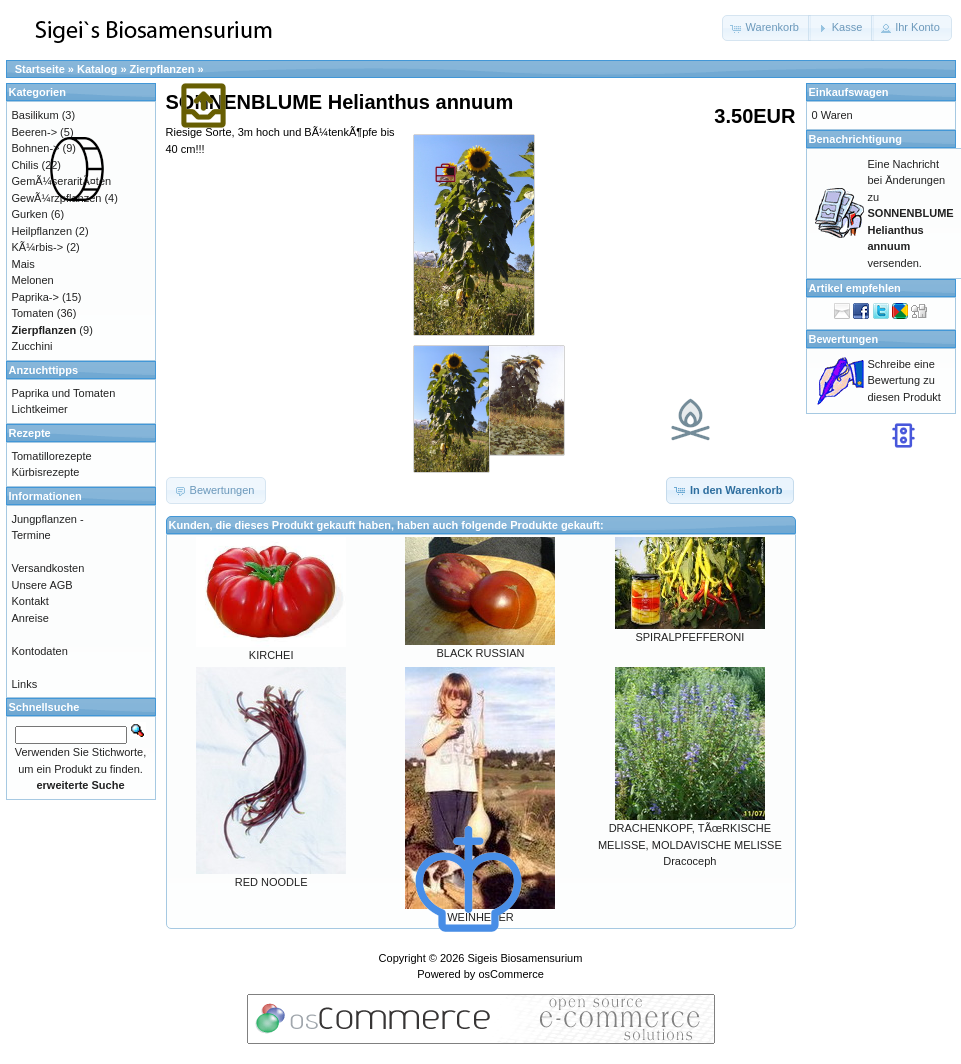 This screenshot has width=961, height=1064. What do you see at coordinates (468, 886) in the screenshot?
I see `indicates premium or royal status` at bounding box center [468, 886].